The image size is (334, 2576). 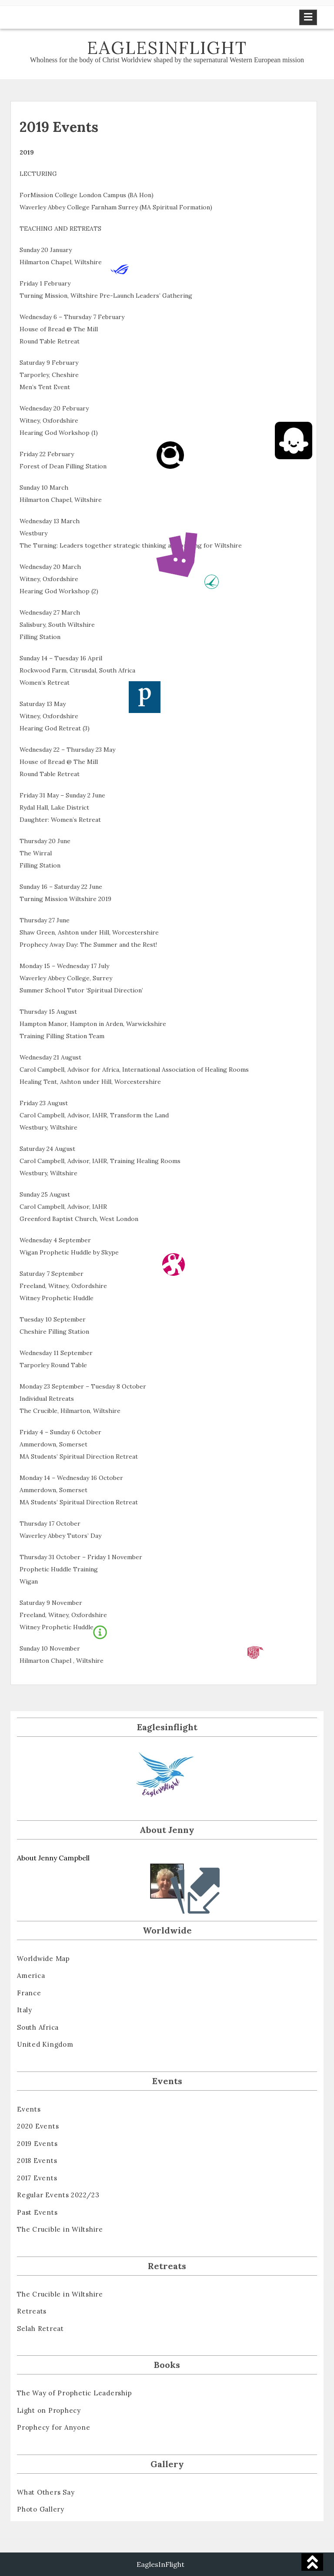 I want to click on open the coze app, so click(x=294, y=441).